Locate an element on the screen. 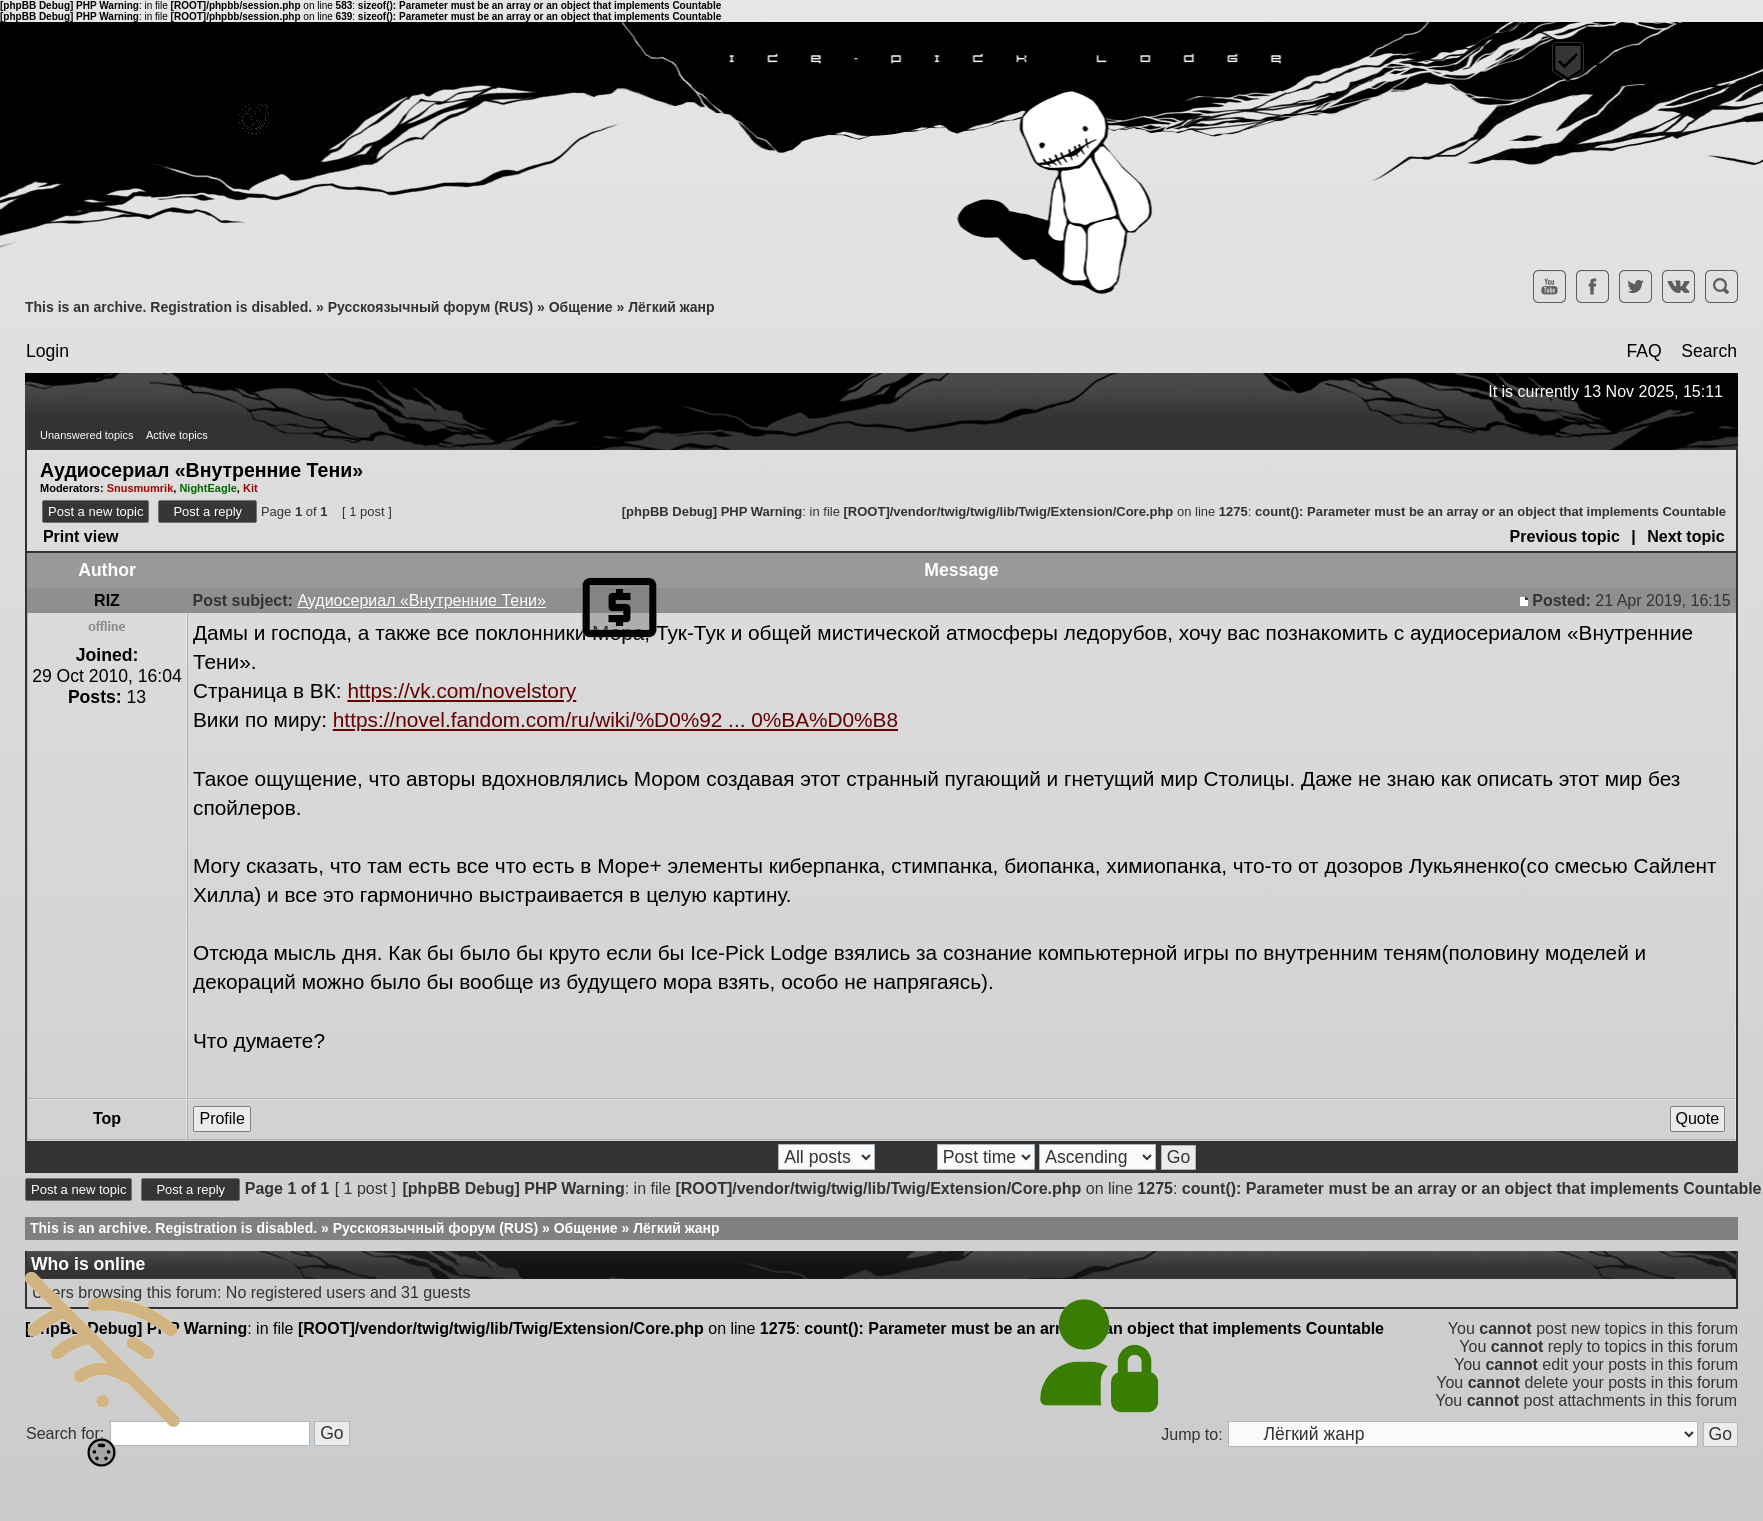 This screenshot has height=1521, width=1763. adjust camera shutter speed settings is located at coordinates (254, 117).